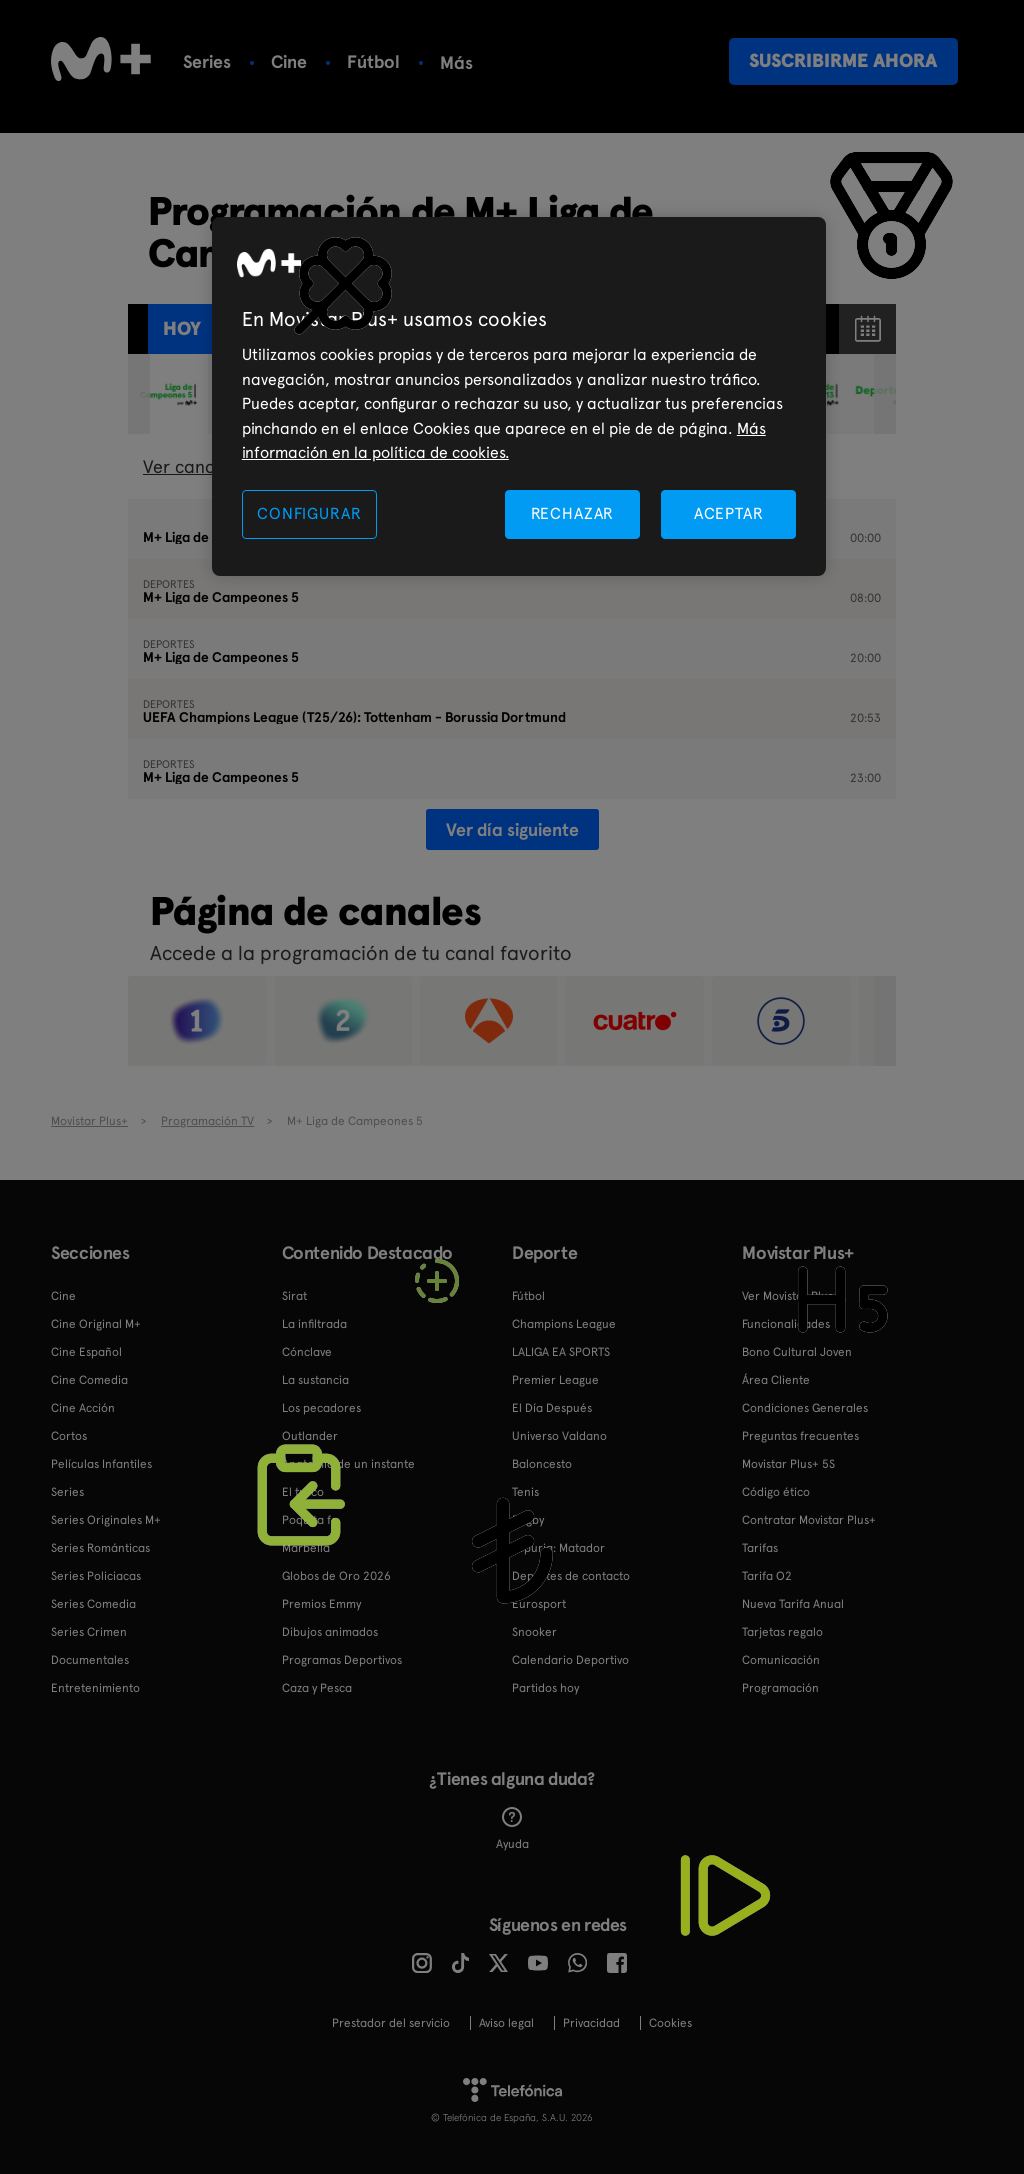  What do you see at coordinates (515, 1547) in the screenshot?
I see `indicates Turkish lira currency` at bounding box center [515, 1547].